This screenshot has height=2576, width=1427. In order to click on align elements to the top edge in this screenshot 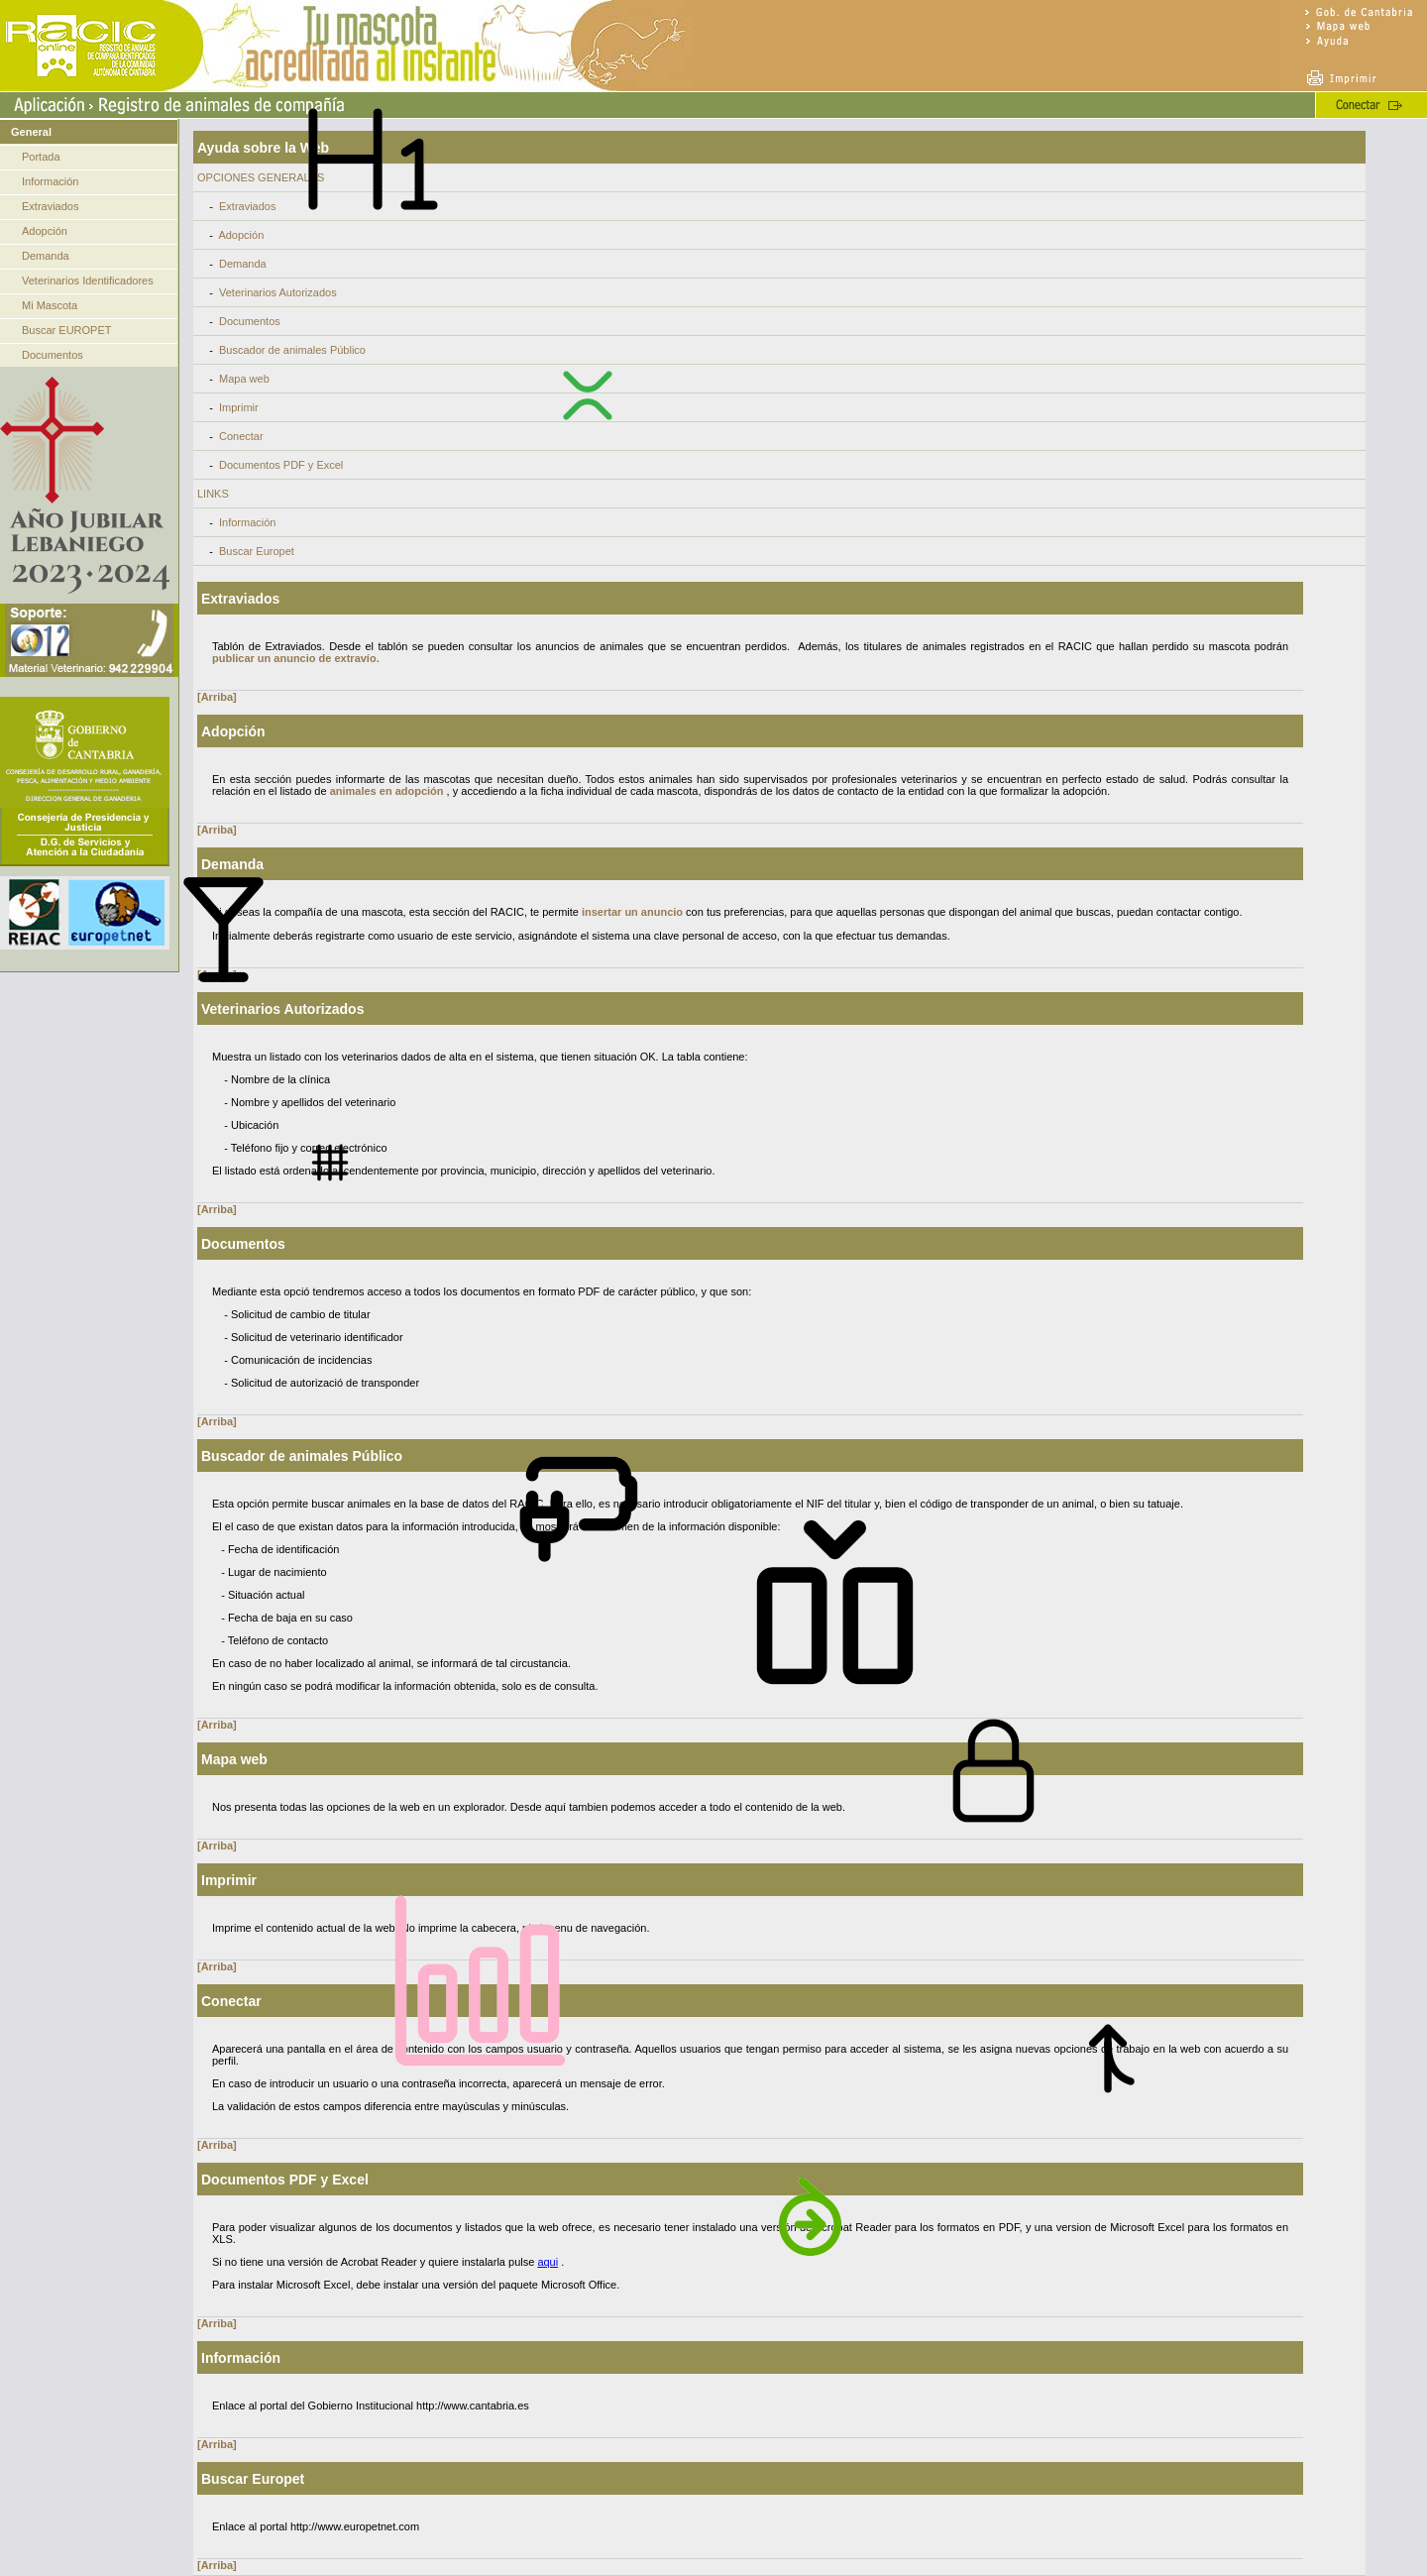, I will do `click(834, 1606)`.